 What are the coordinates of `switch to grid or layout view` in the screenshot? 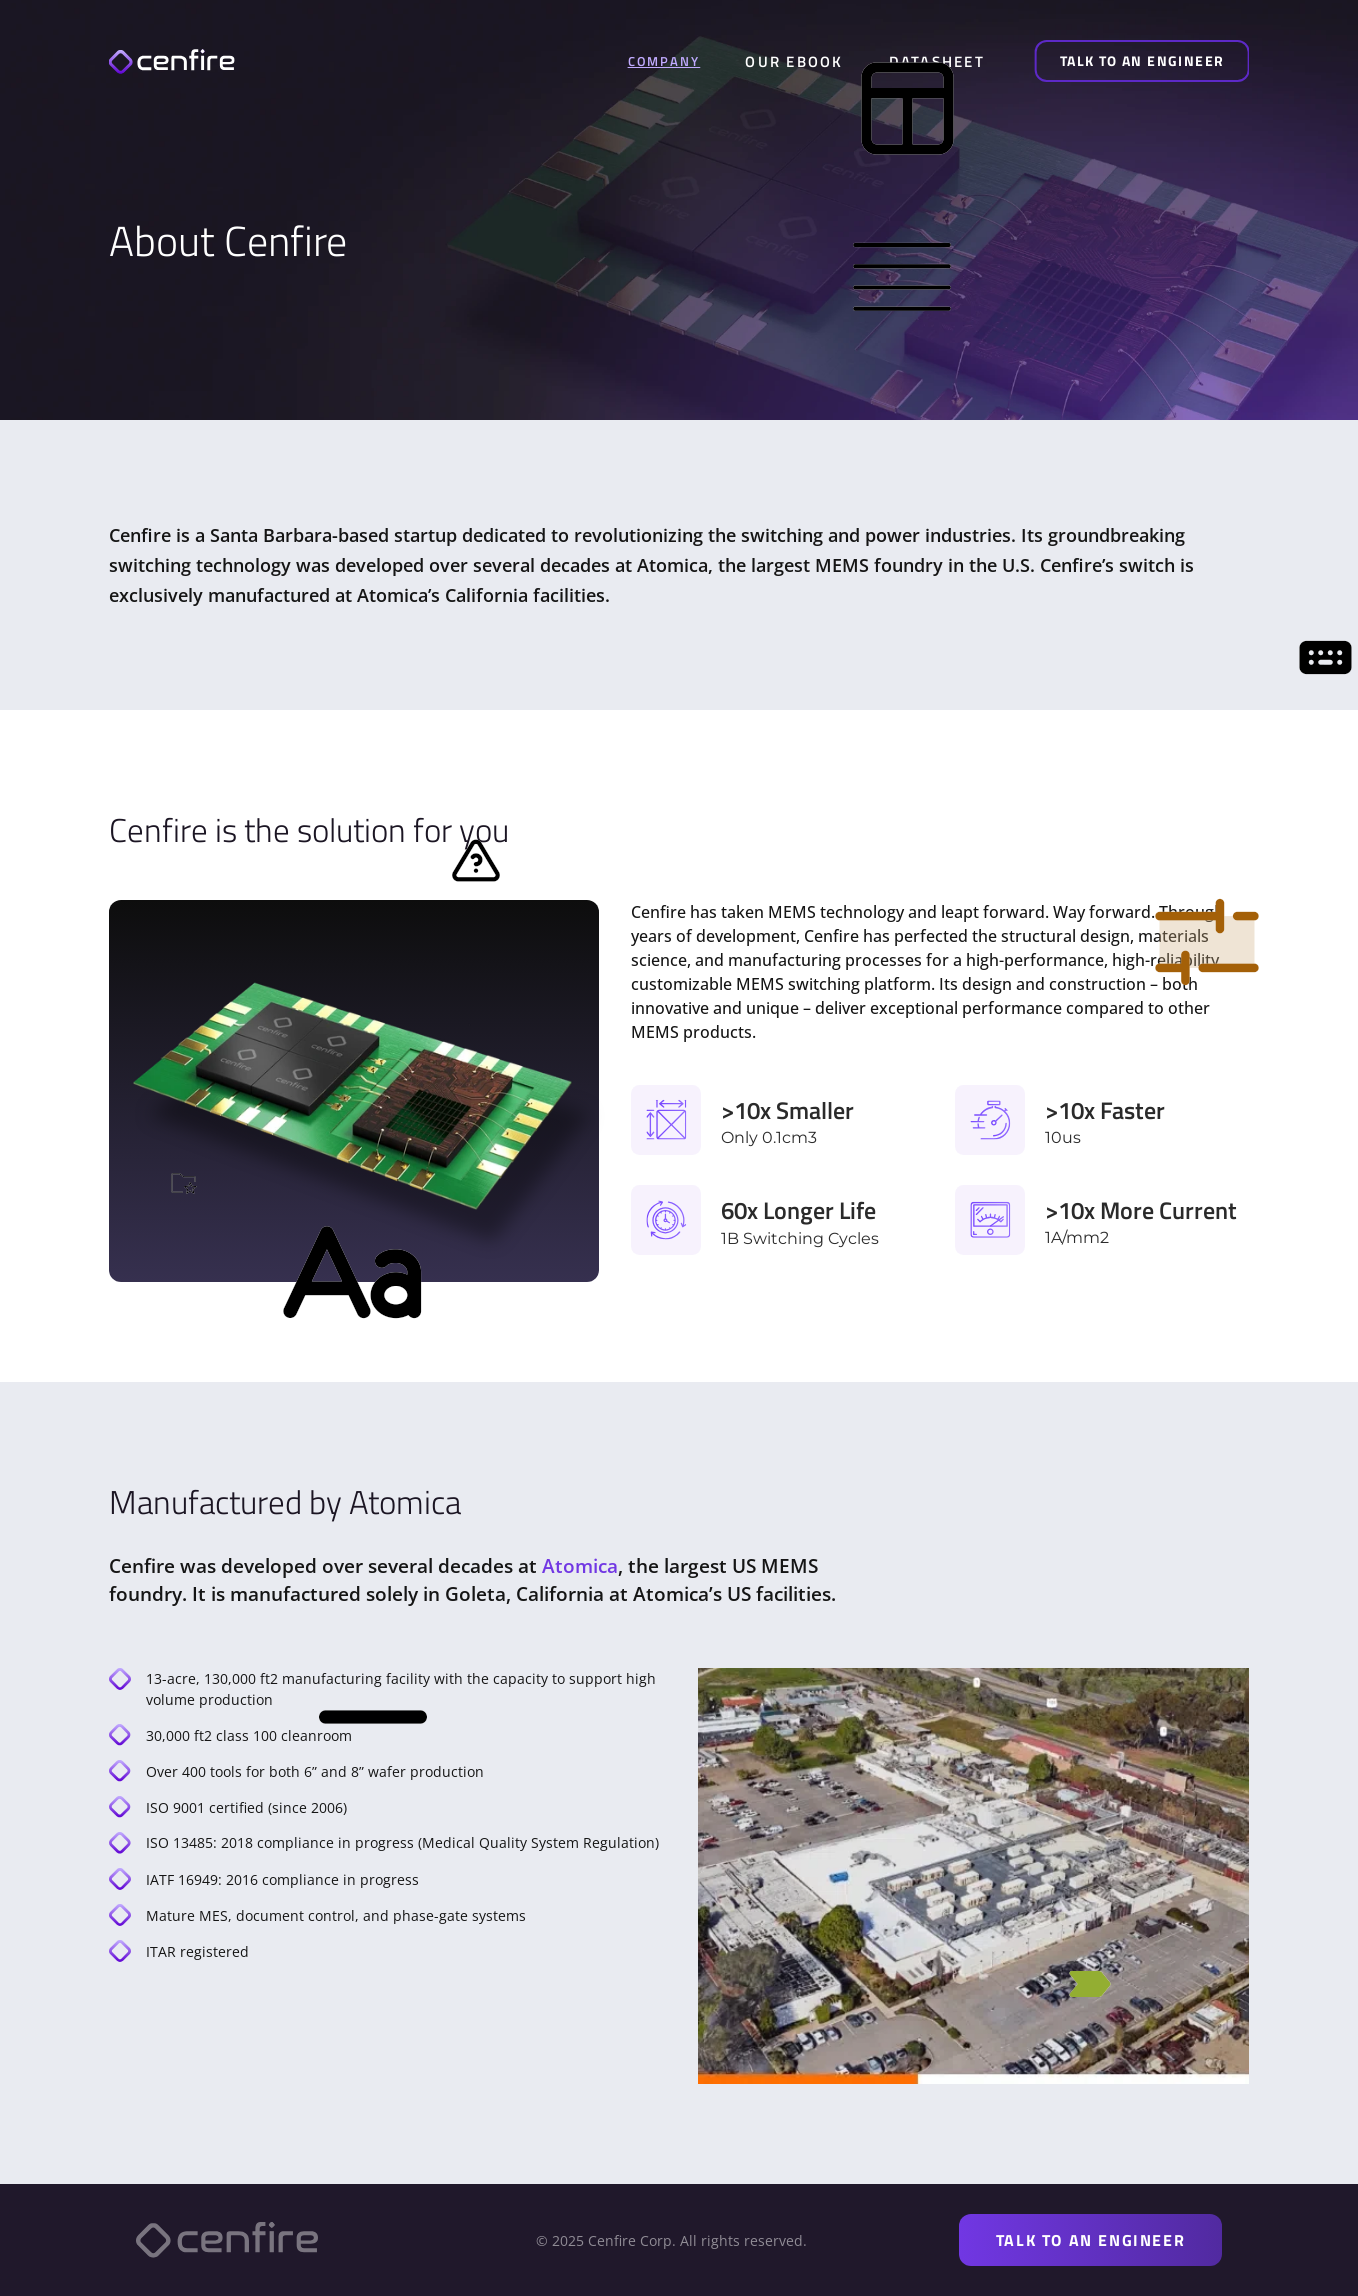 It's located at (907, 108).